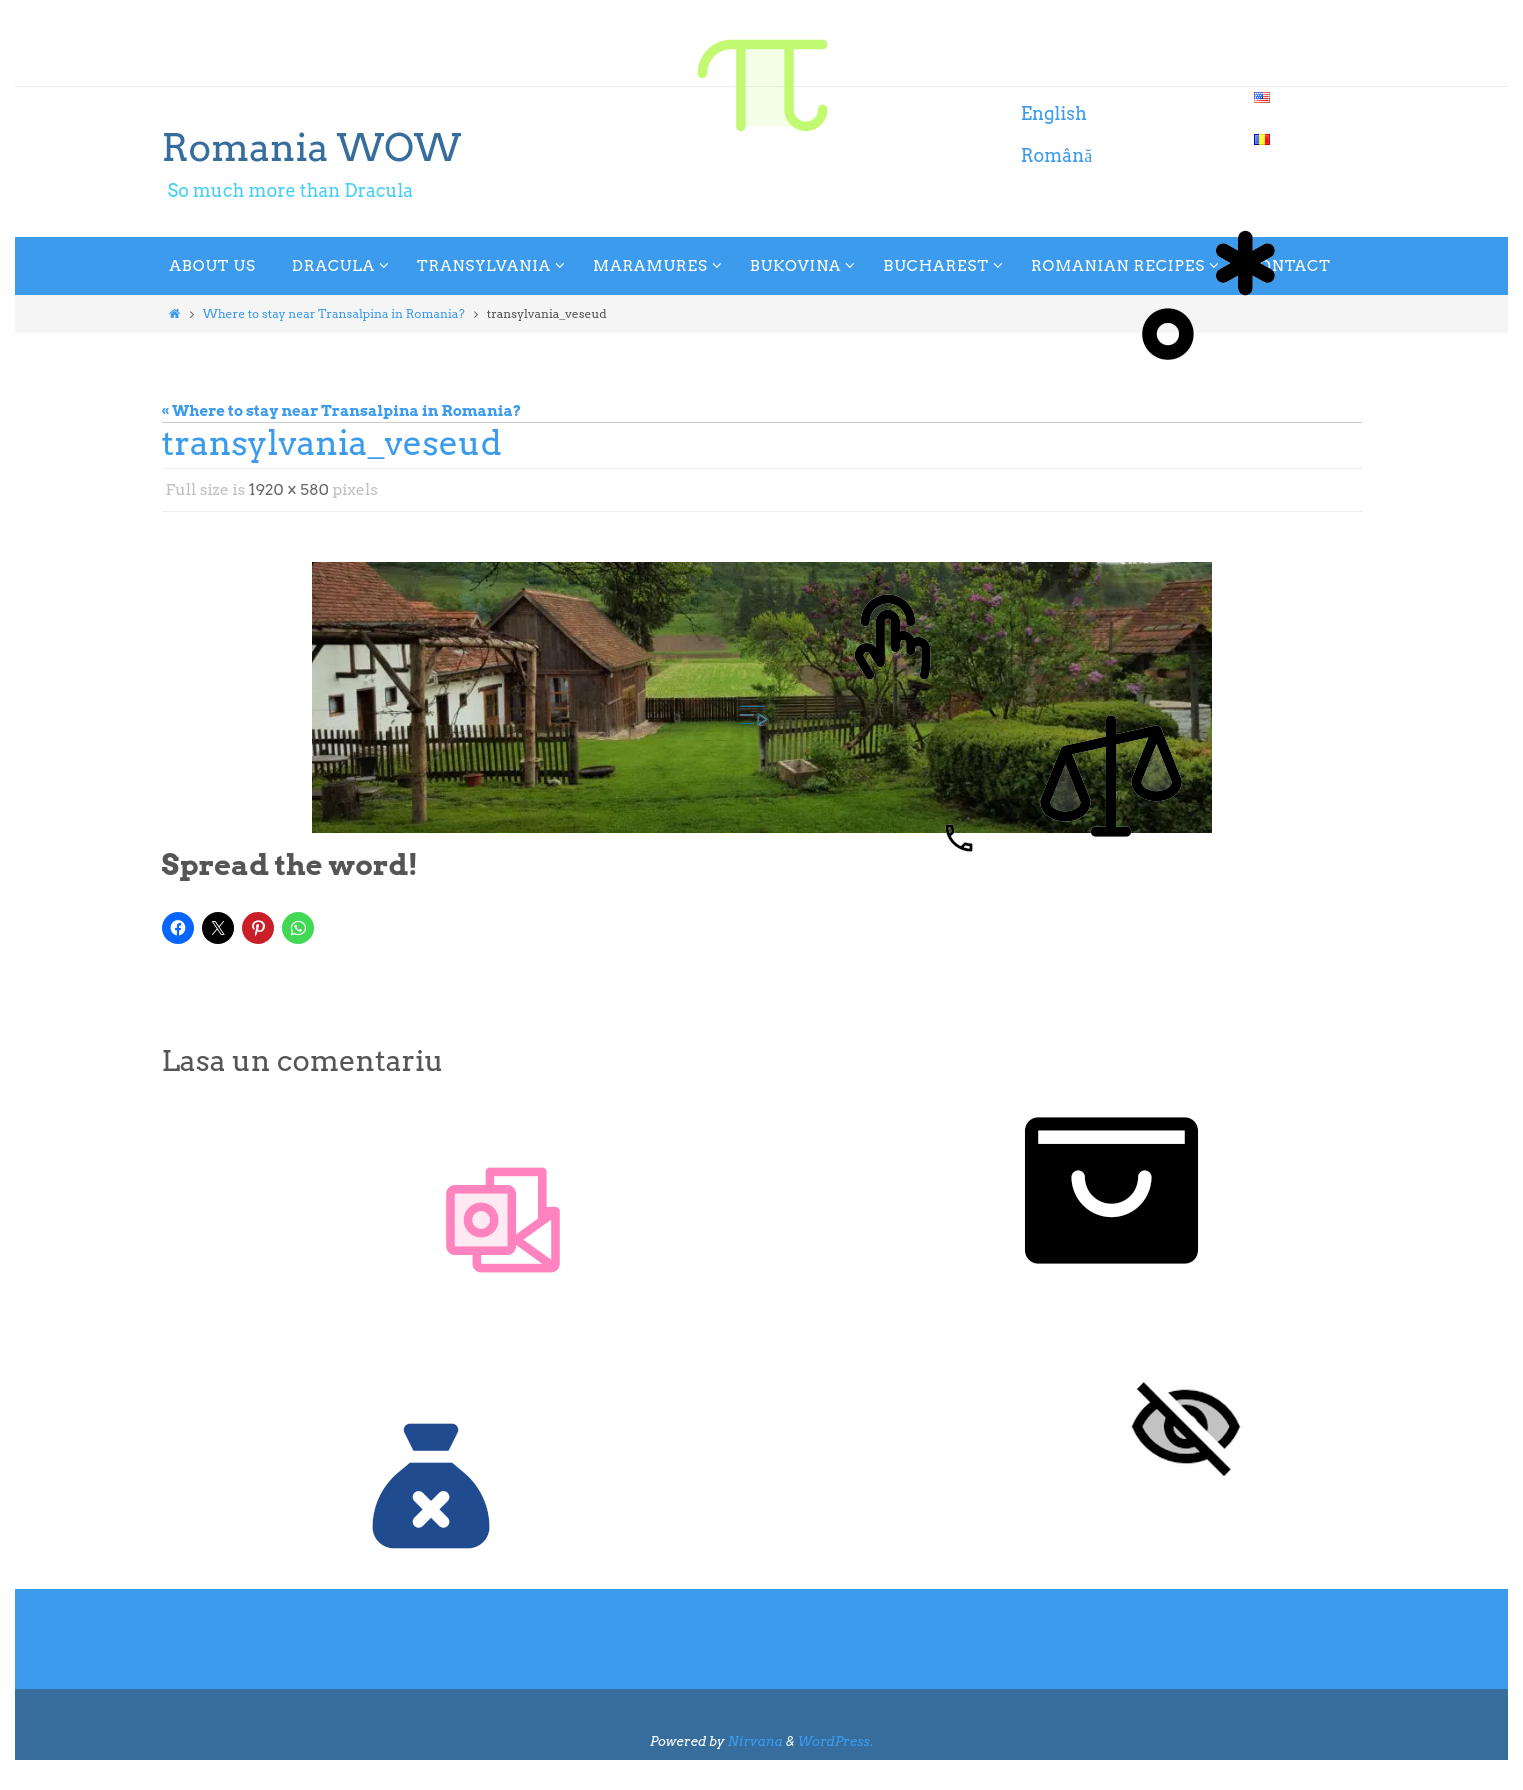 The image size is (1523, 1790). I want to click on access legal or terms of service information, so click(1111, 776).